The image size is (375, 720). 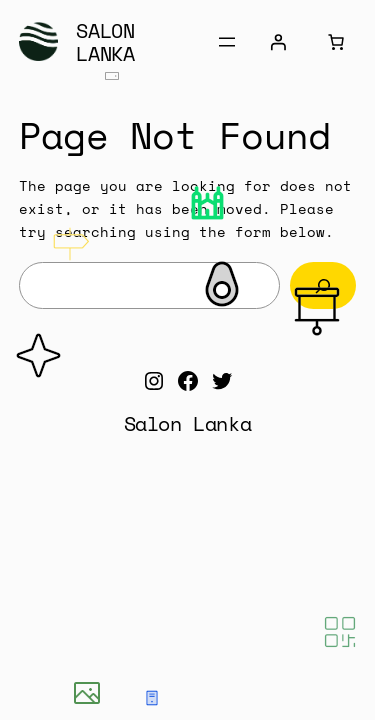 What do you see at coordinates (70, 244) in the screenshot?
I see `access navigation or directions` at bounding box center [70, 244].